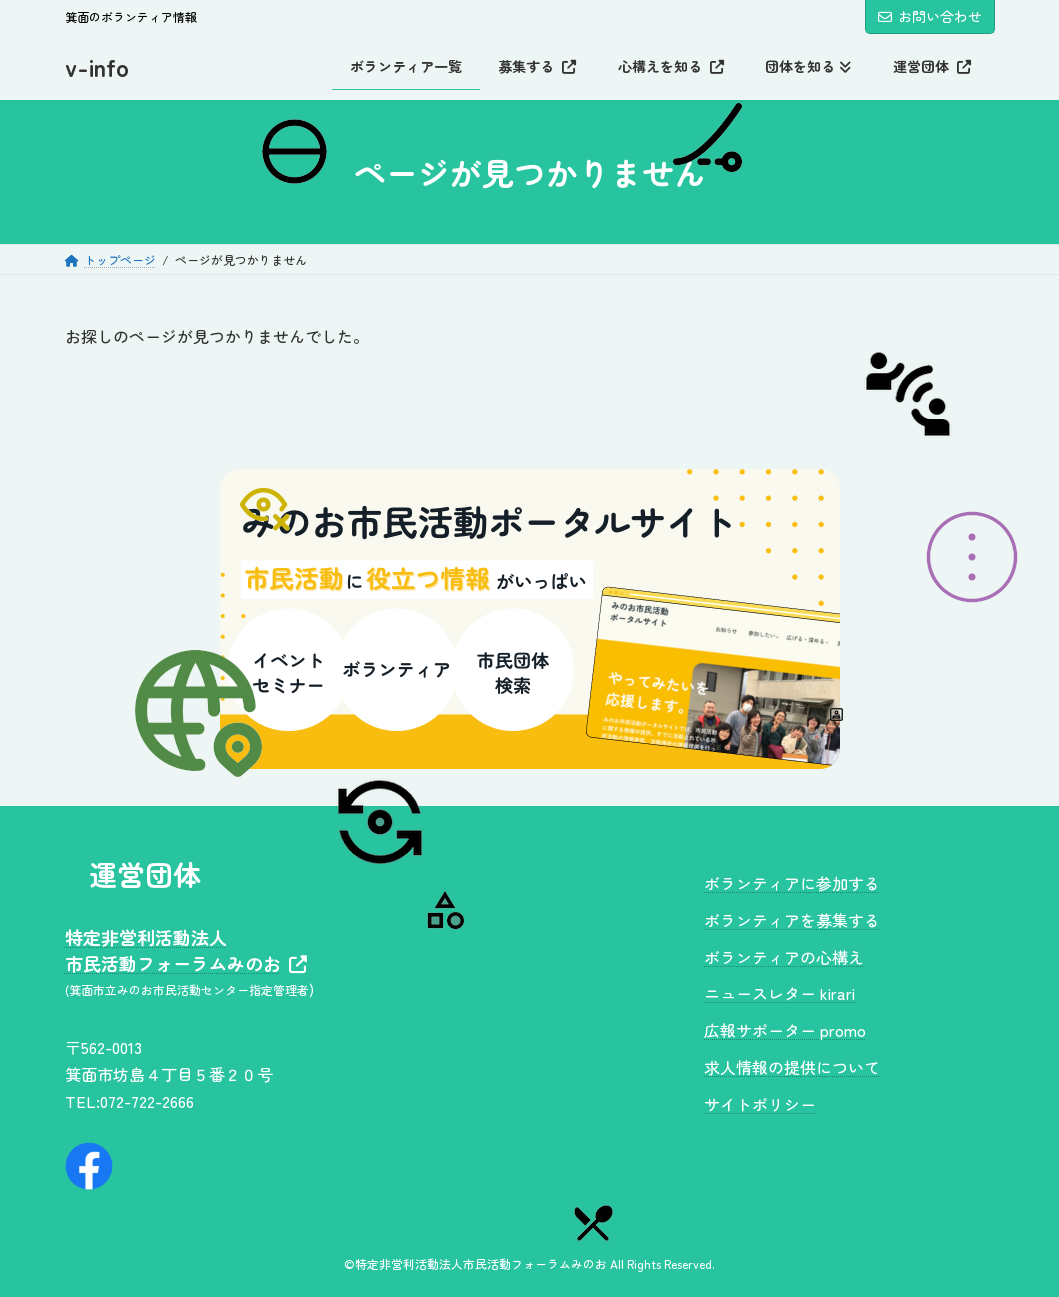  Describe the element at coordinates (195, 710) in the screenshot. I see `view location on world map` at that location.